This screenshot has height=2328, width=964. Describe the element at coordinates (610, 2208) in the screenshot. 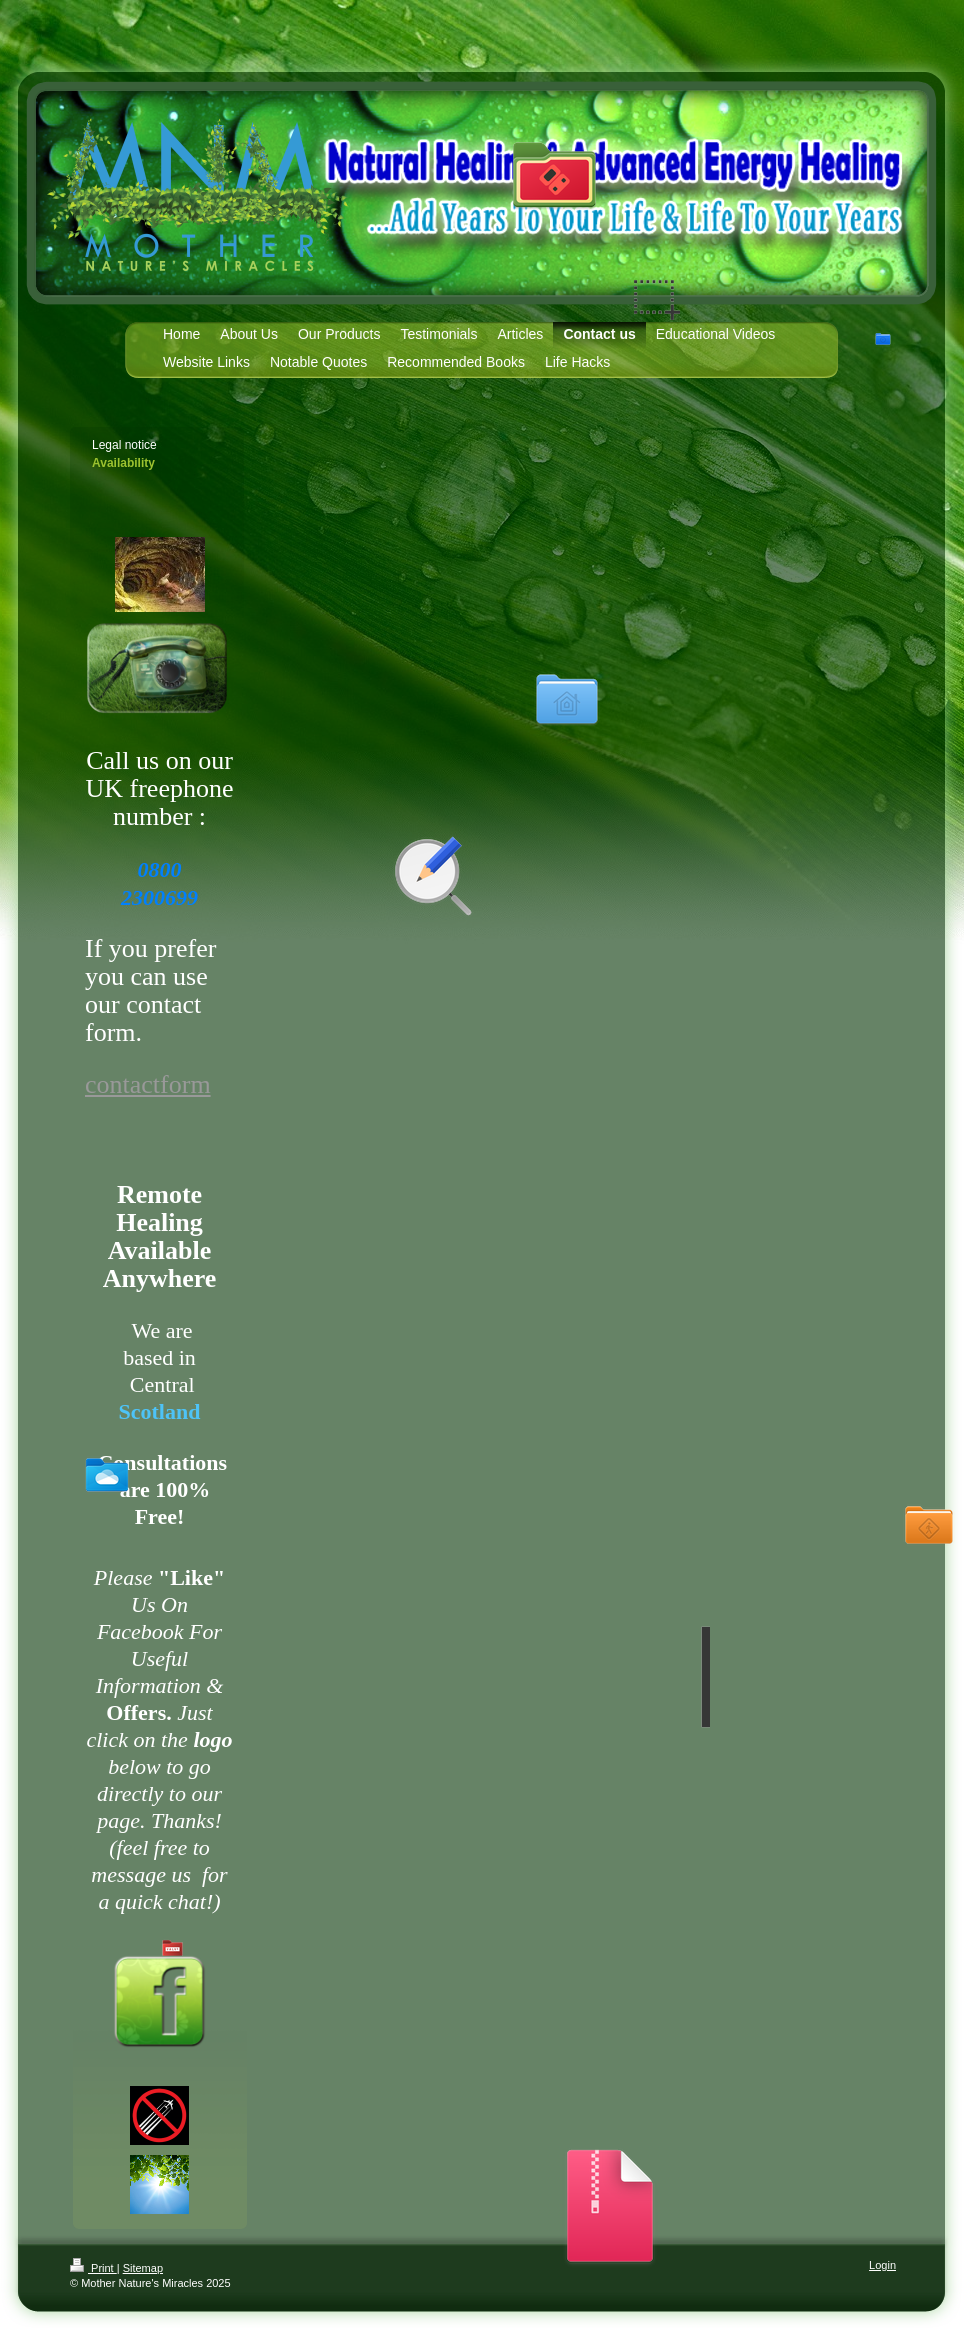

I see `a compressed postscript file` at that location.